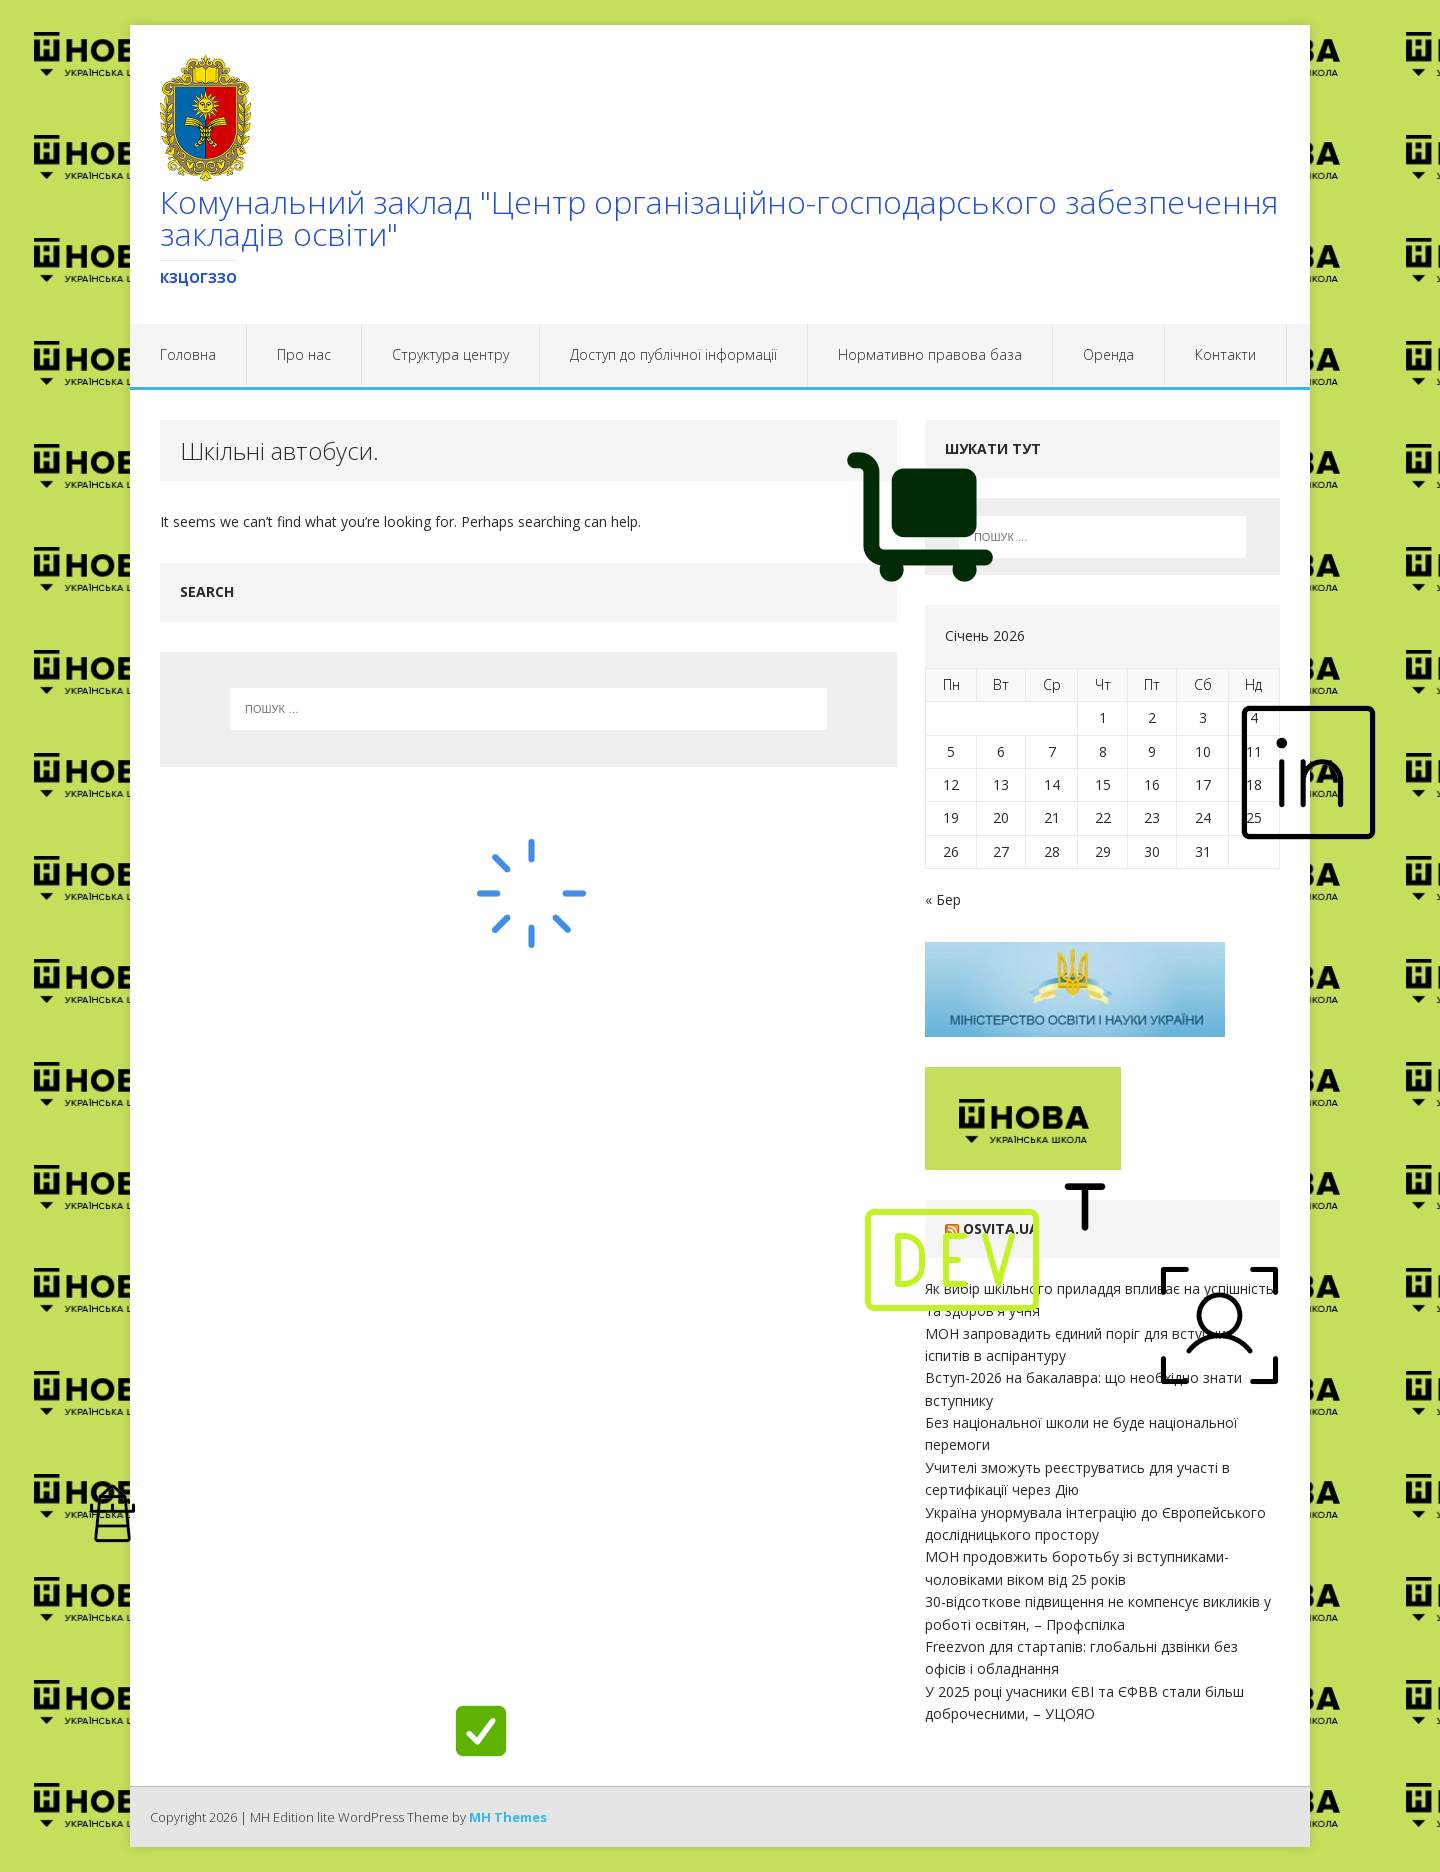 The image size is (1440, 1872). I want to click on access website accessibility or SEO audit tools, so click(112, 1515).